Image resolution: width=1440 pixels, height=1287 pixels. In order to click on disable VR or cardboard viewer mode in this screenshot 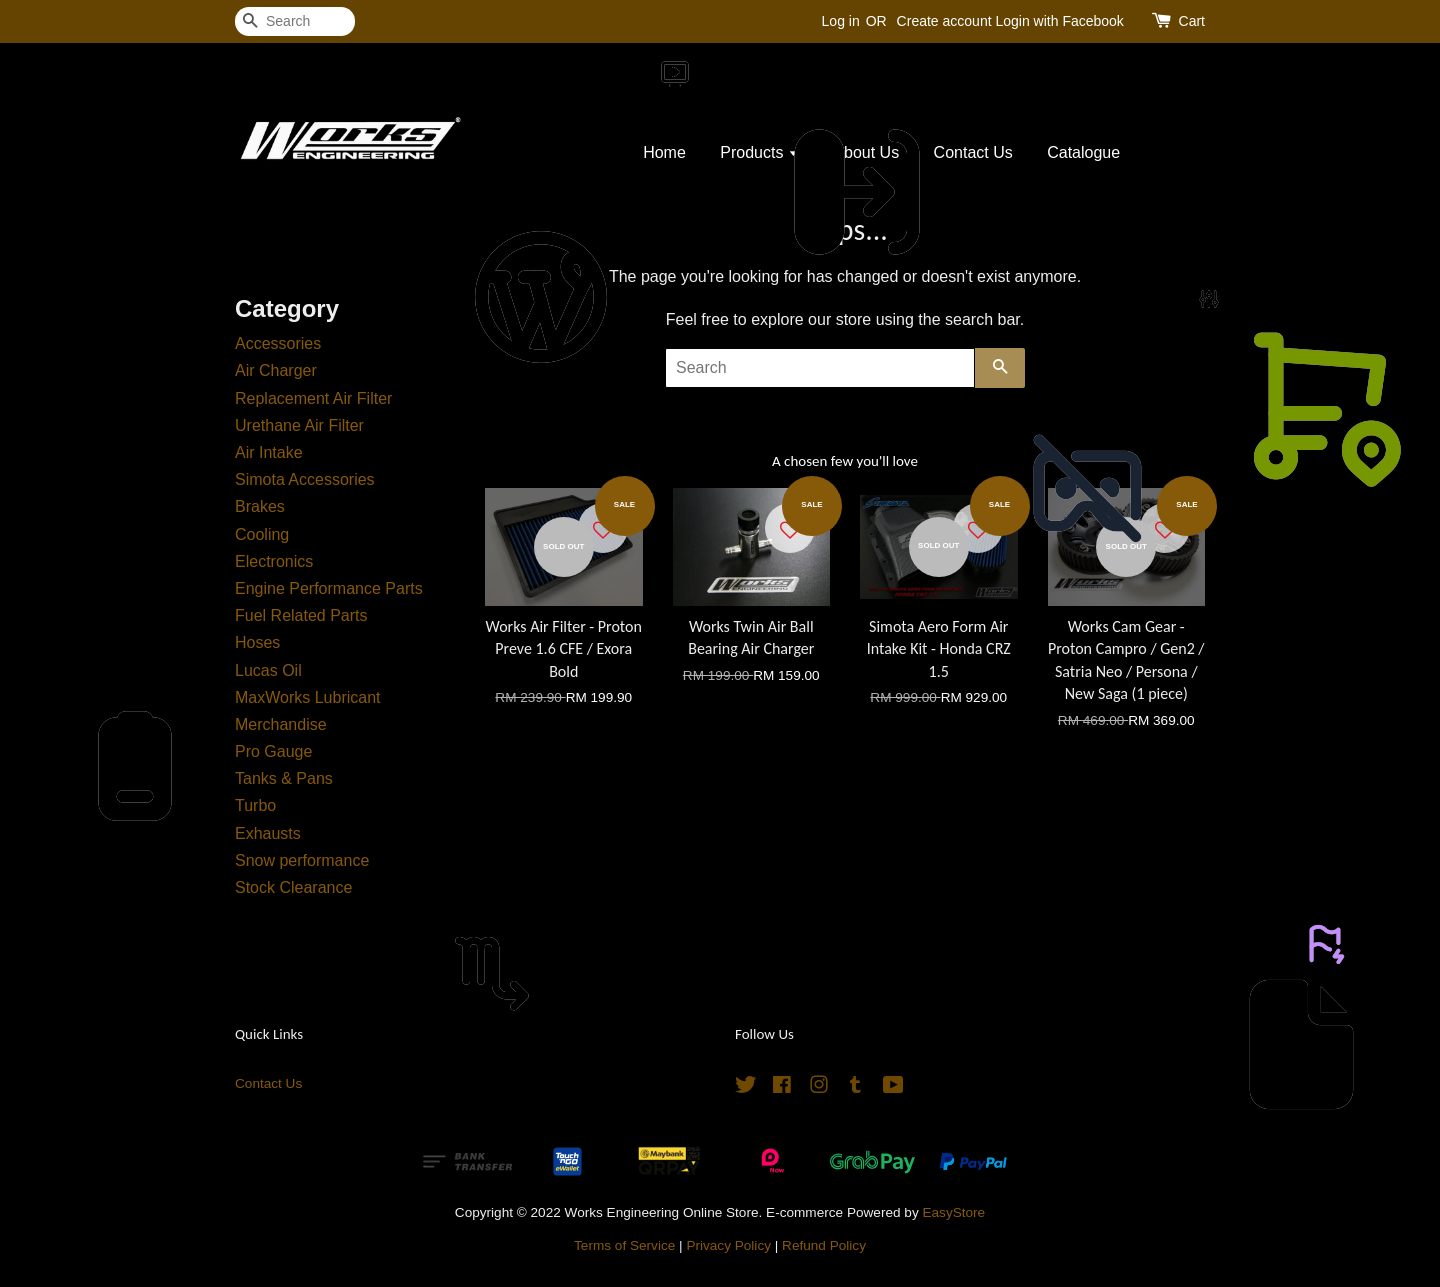, I will do `click(1087, 488)`.